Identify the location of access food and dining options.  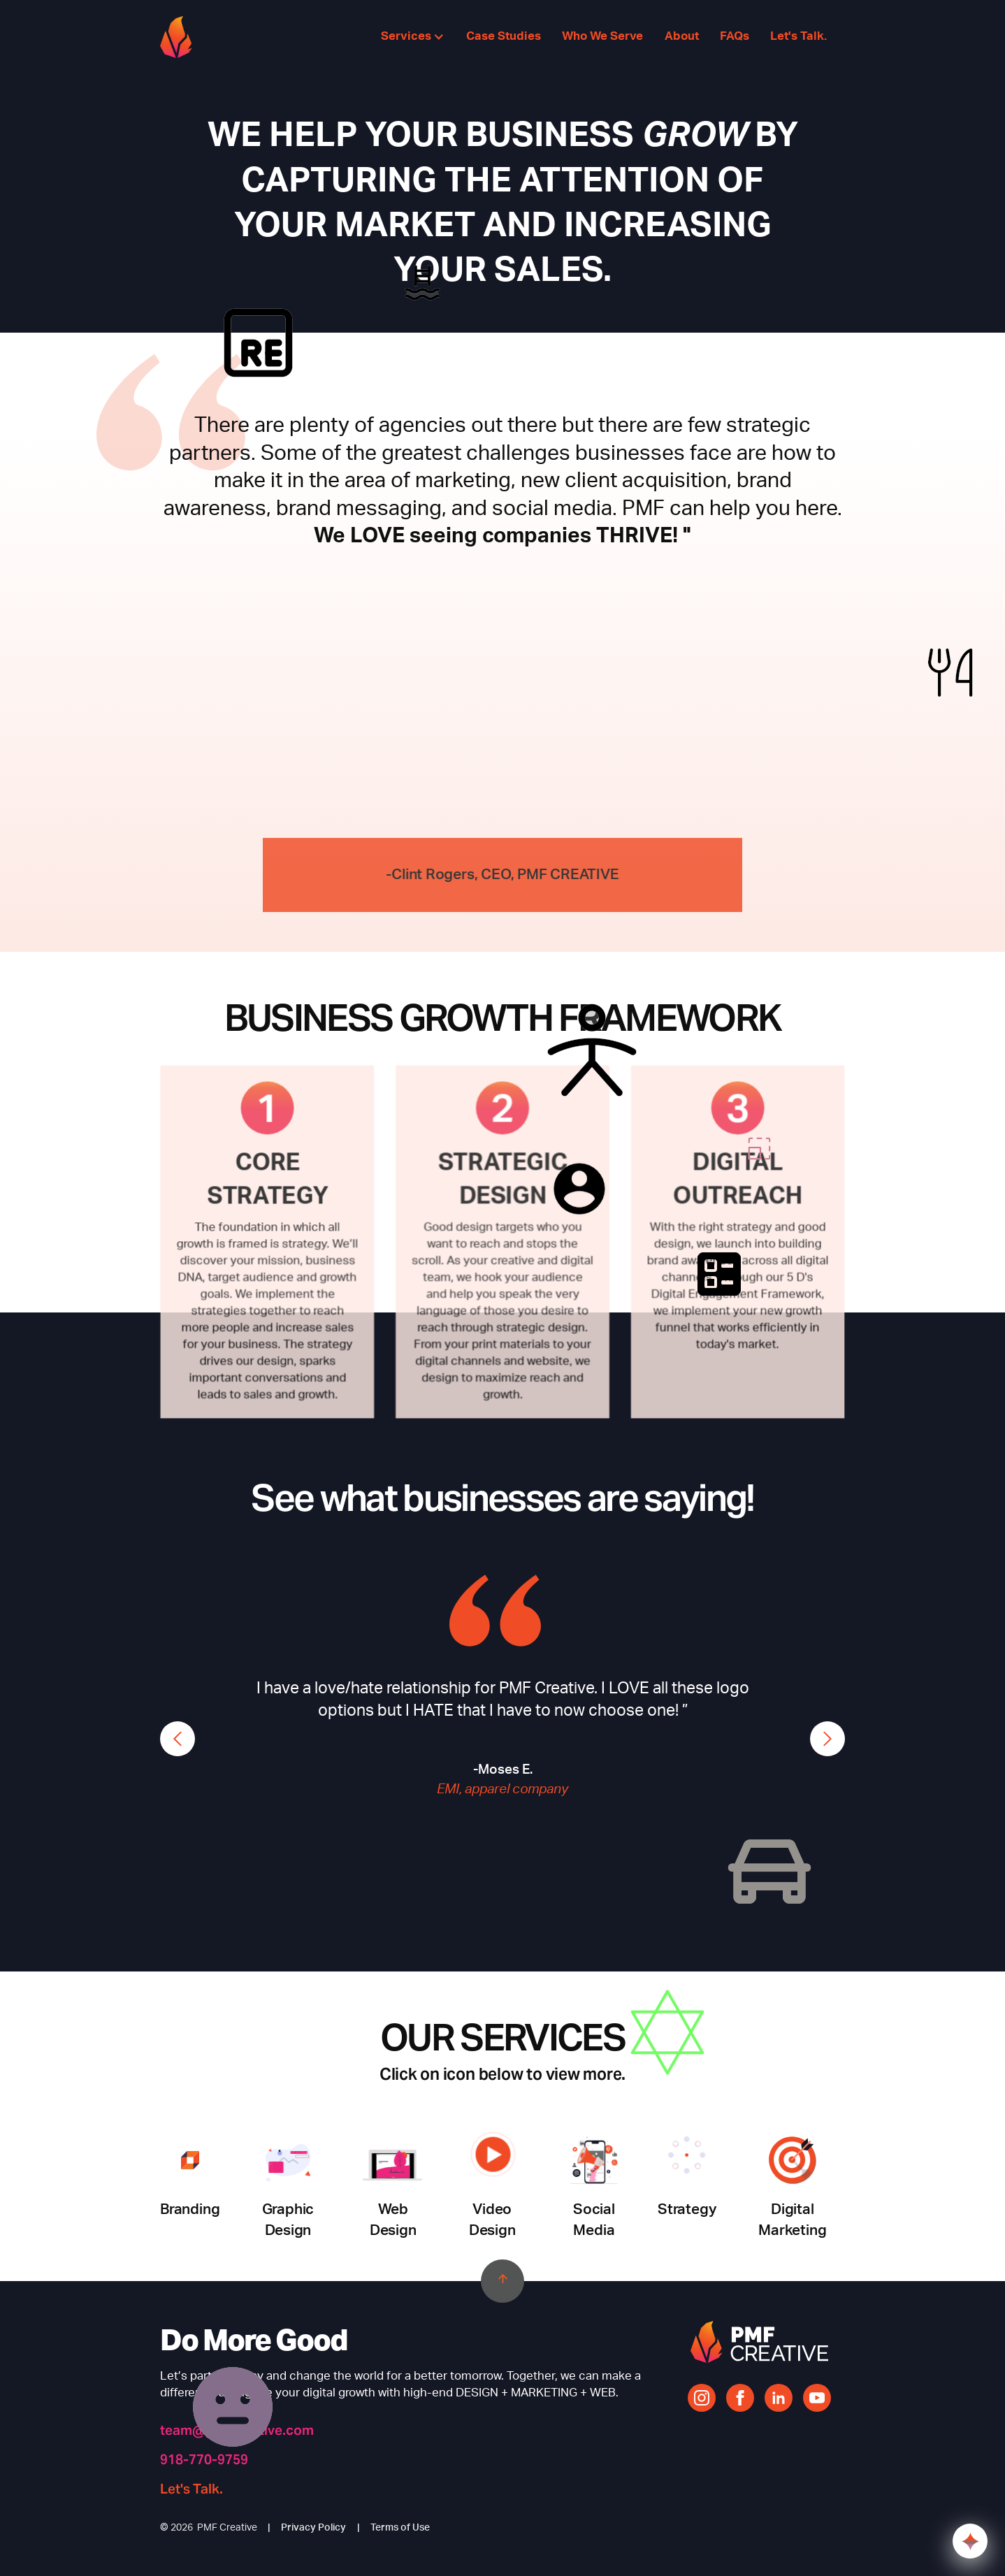
(951, 672).